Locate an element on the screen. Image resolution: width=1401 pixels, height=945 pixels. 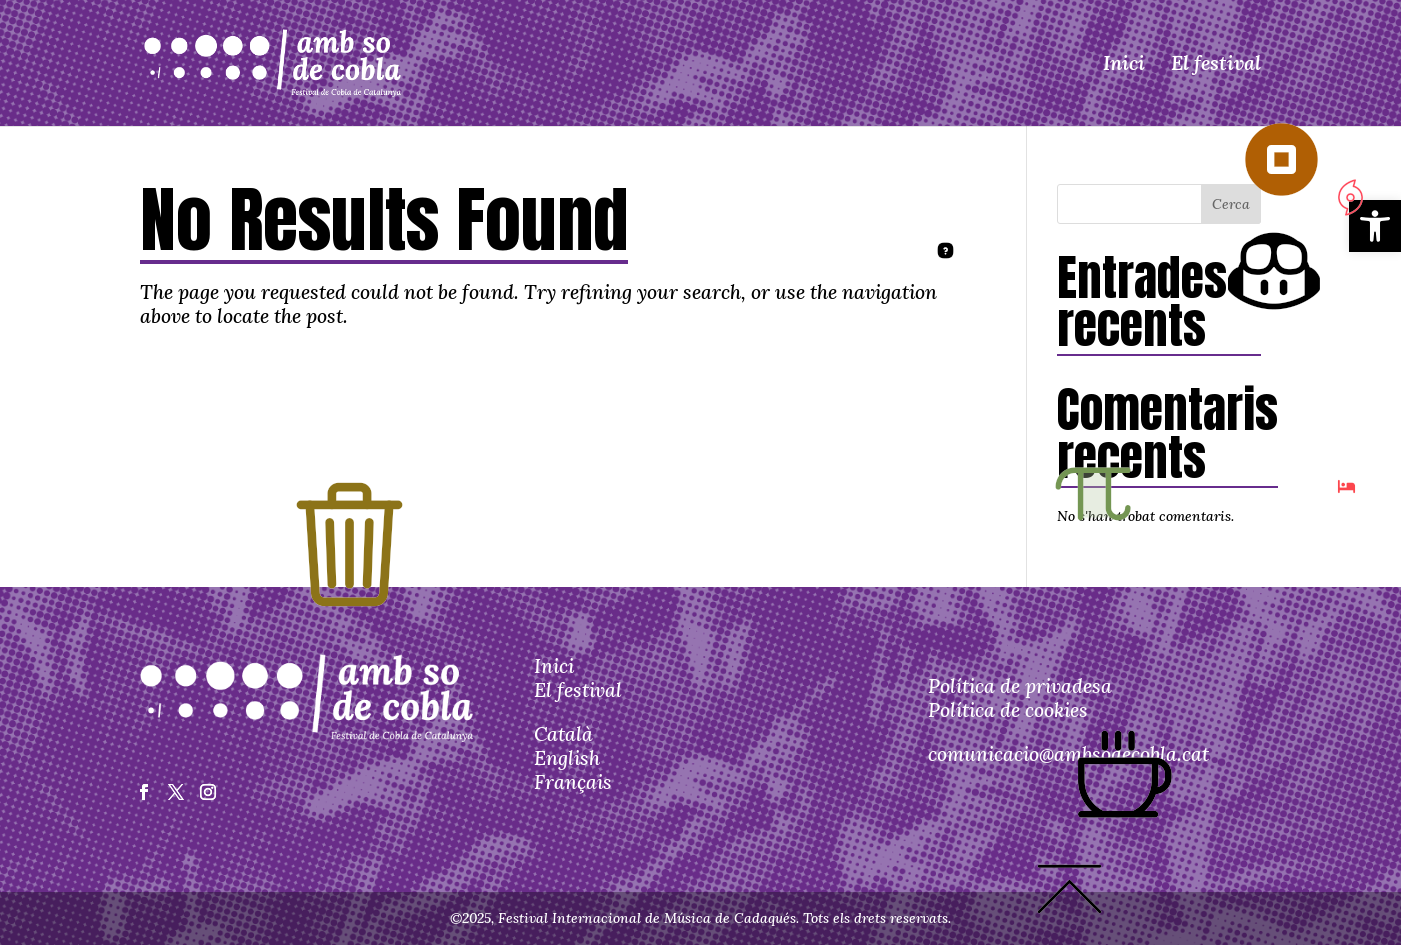
access help or support is located at coordinates (945, 250).